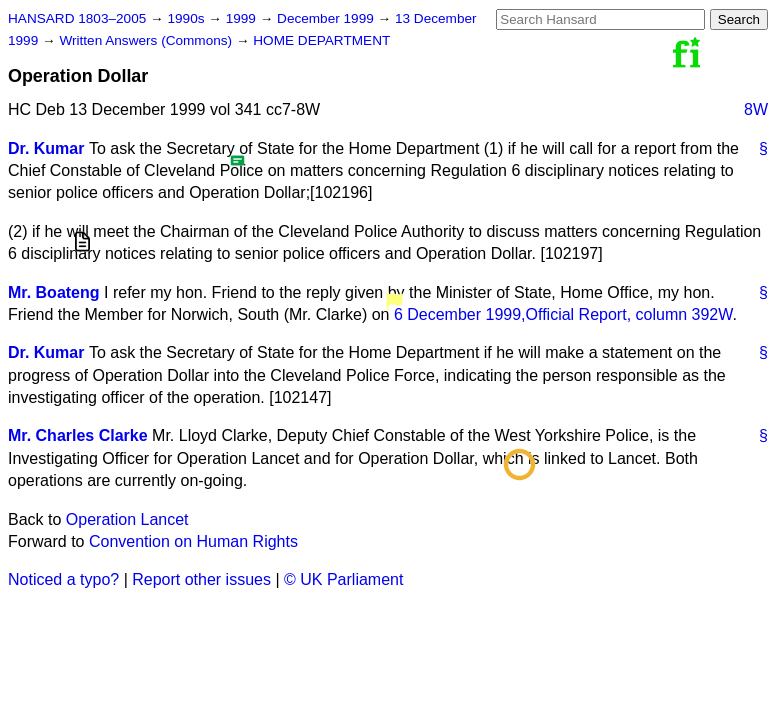  Describe the element at coordinates (519, 464) in the screenshot. I see `represents an empty or unselected state` at that location.